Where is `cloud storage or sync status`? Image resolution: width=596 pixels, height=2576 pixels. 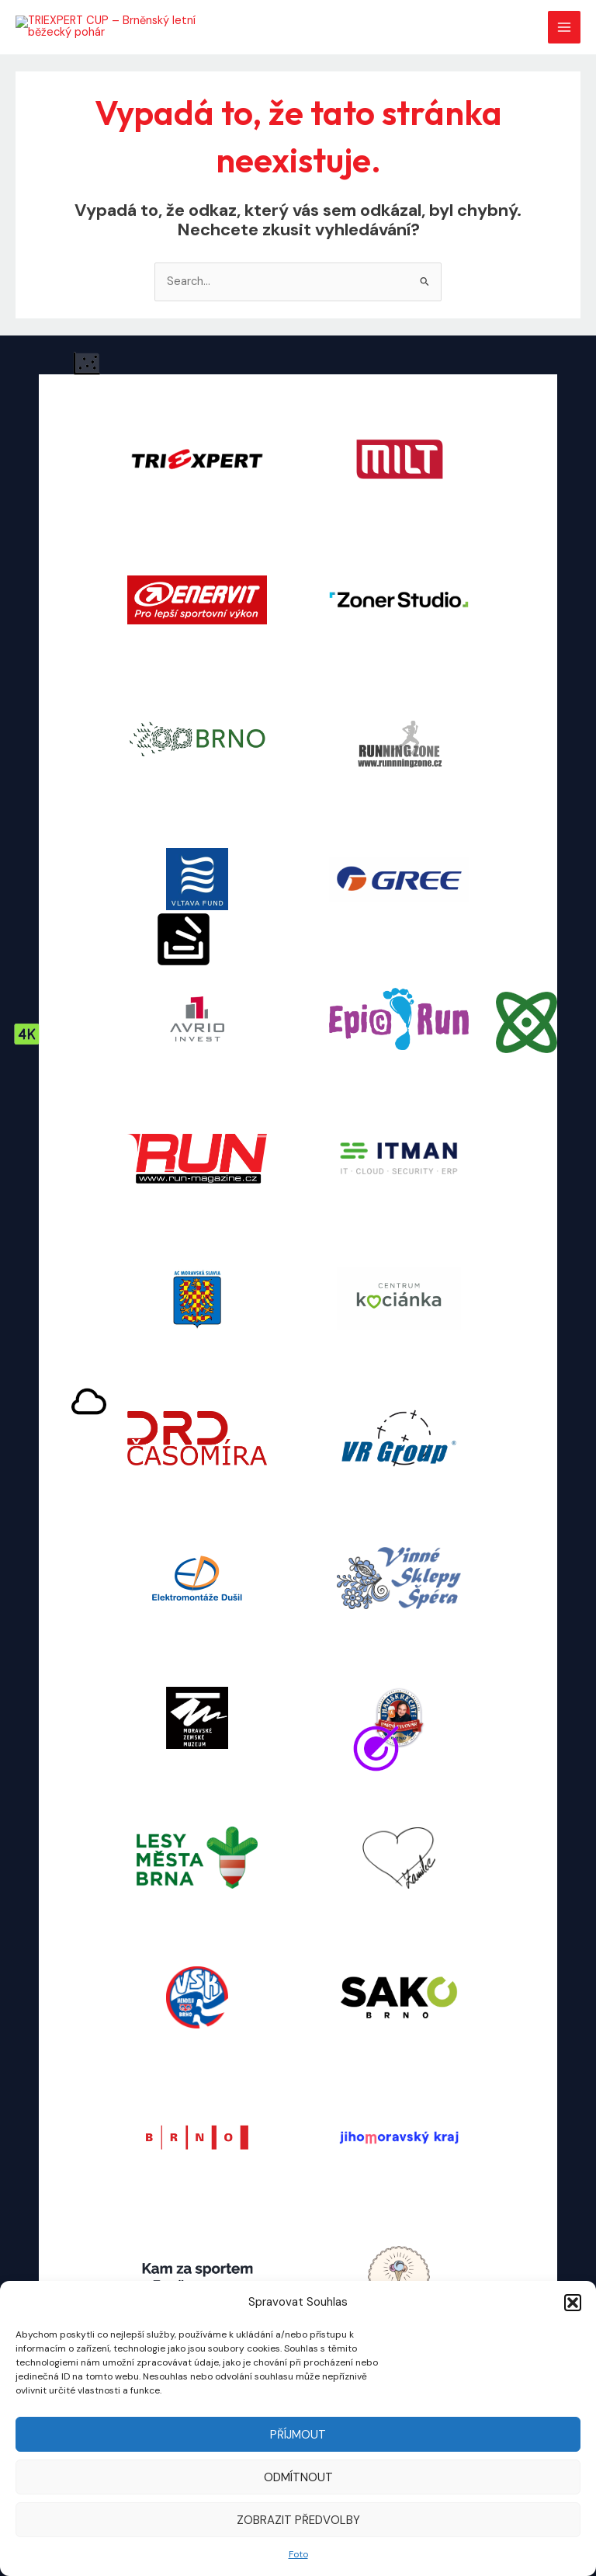
cloud storage or sync status is located at coordinates (88, 1401).